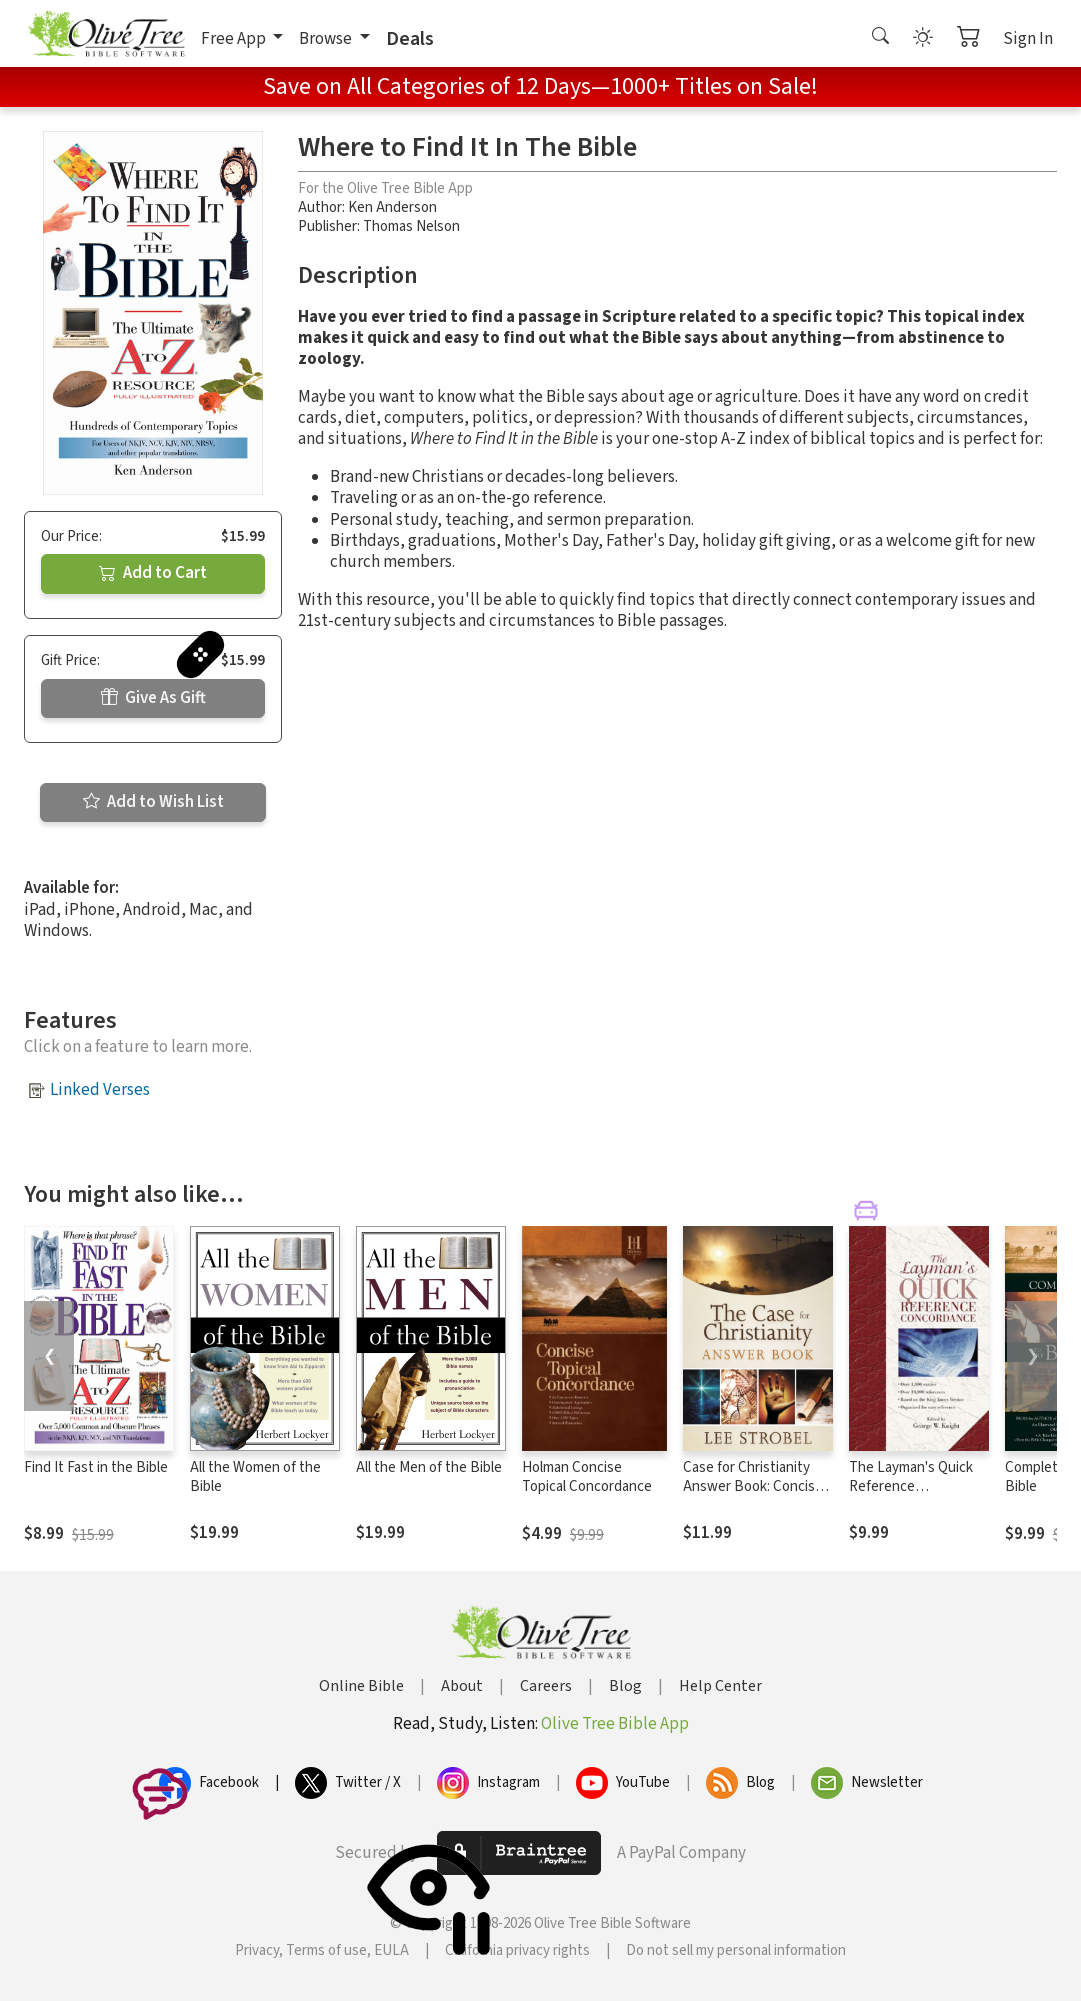 Image resolution: width=1081 pixels, height=2001 pixels. What do you see at coordinates (866, 1210) in the screenshot?
I see `access vehicle or car-related settings` at bounding box center [866, 1210].